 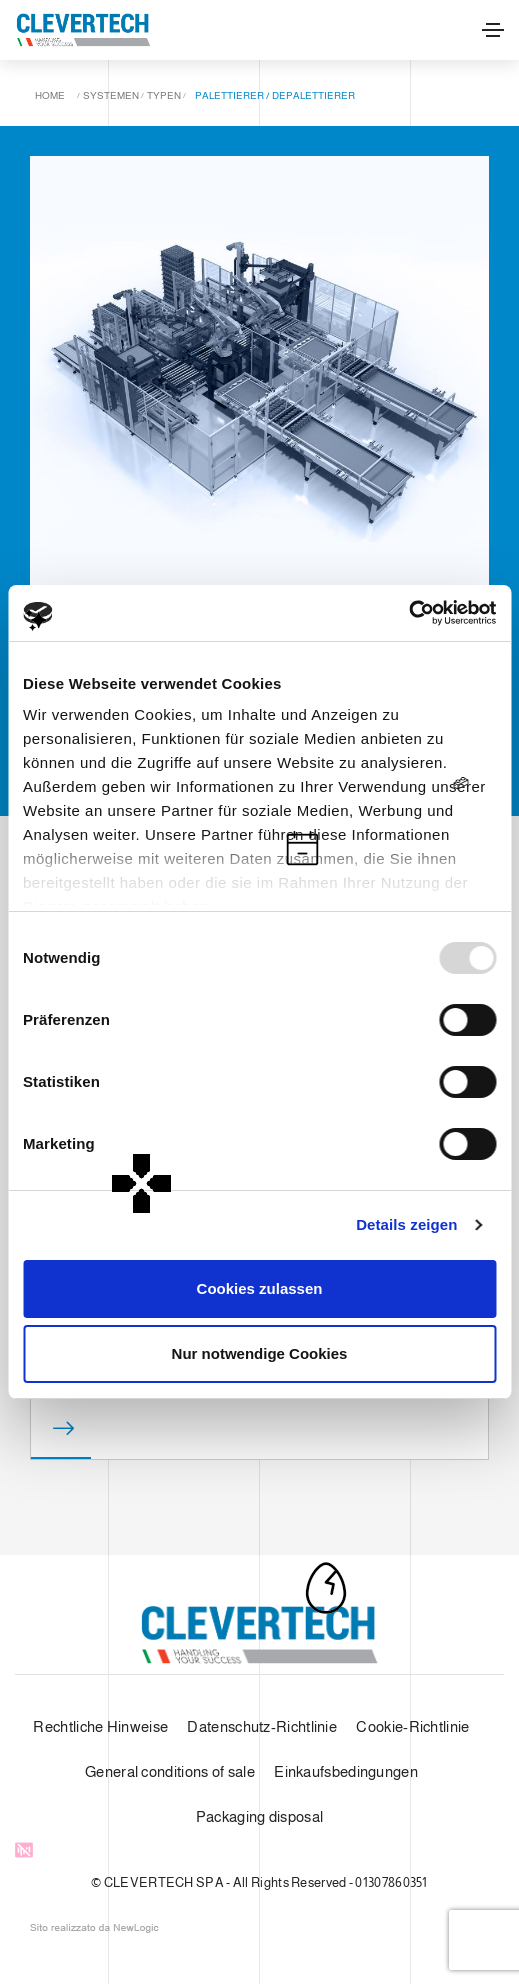 What do you see at coordinates (141, 1183) in the screenshot?
I see `access games or gaming section` at bounding box center [141, 1183].